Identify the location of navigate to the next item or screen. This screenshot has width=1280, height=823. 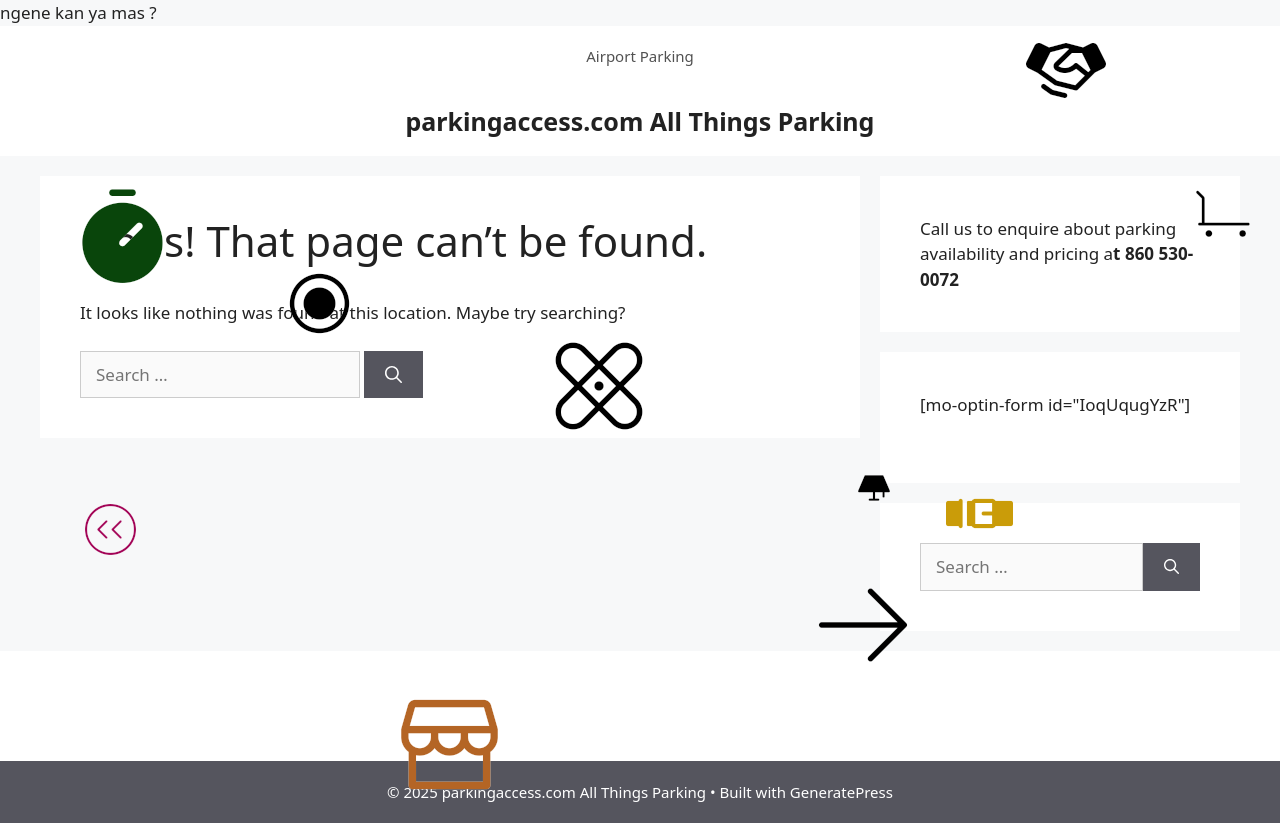
(863, 625).